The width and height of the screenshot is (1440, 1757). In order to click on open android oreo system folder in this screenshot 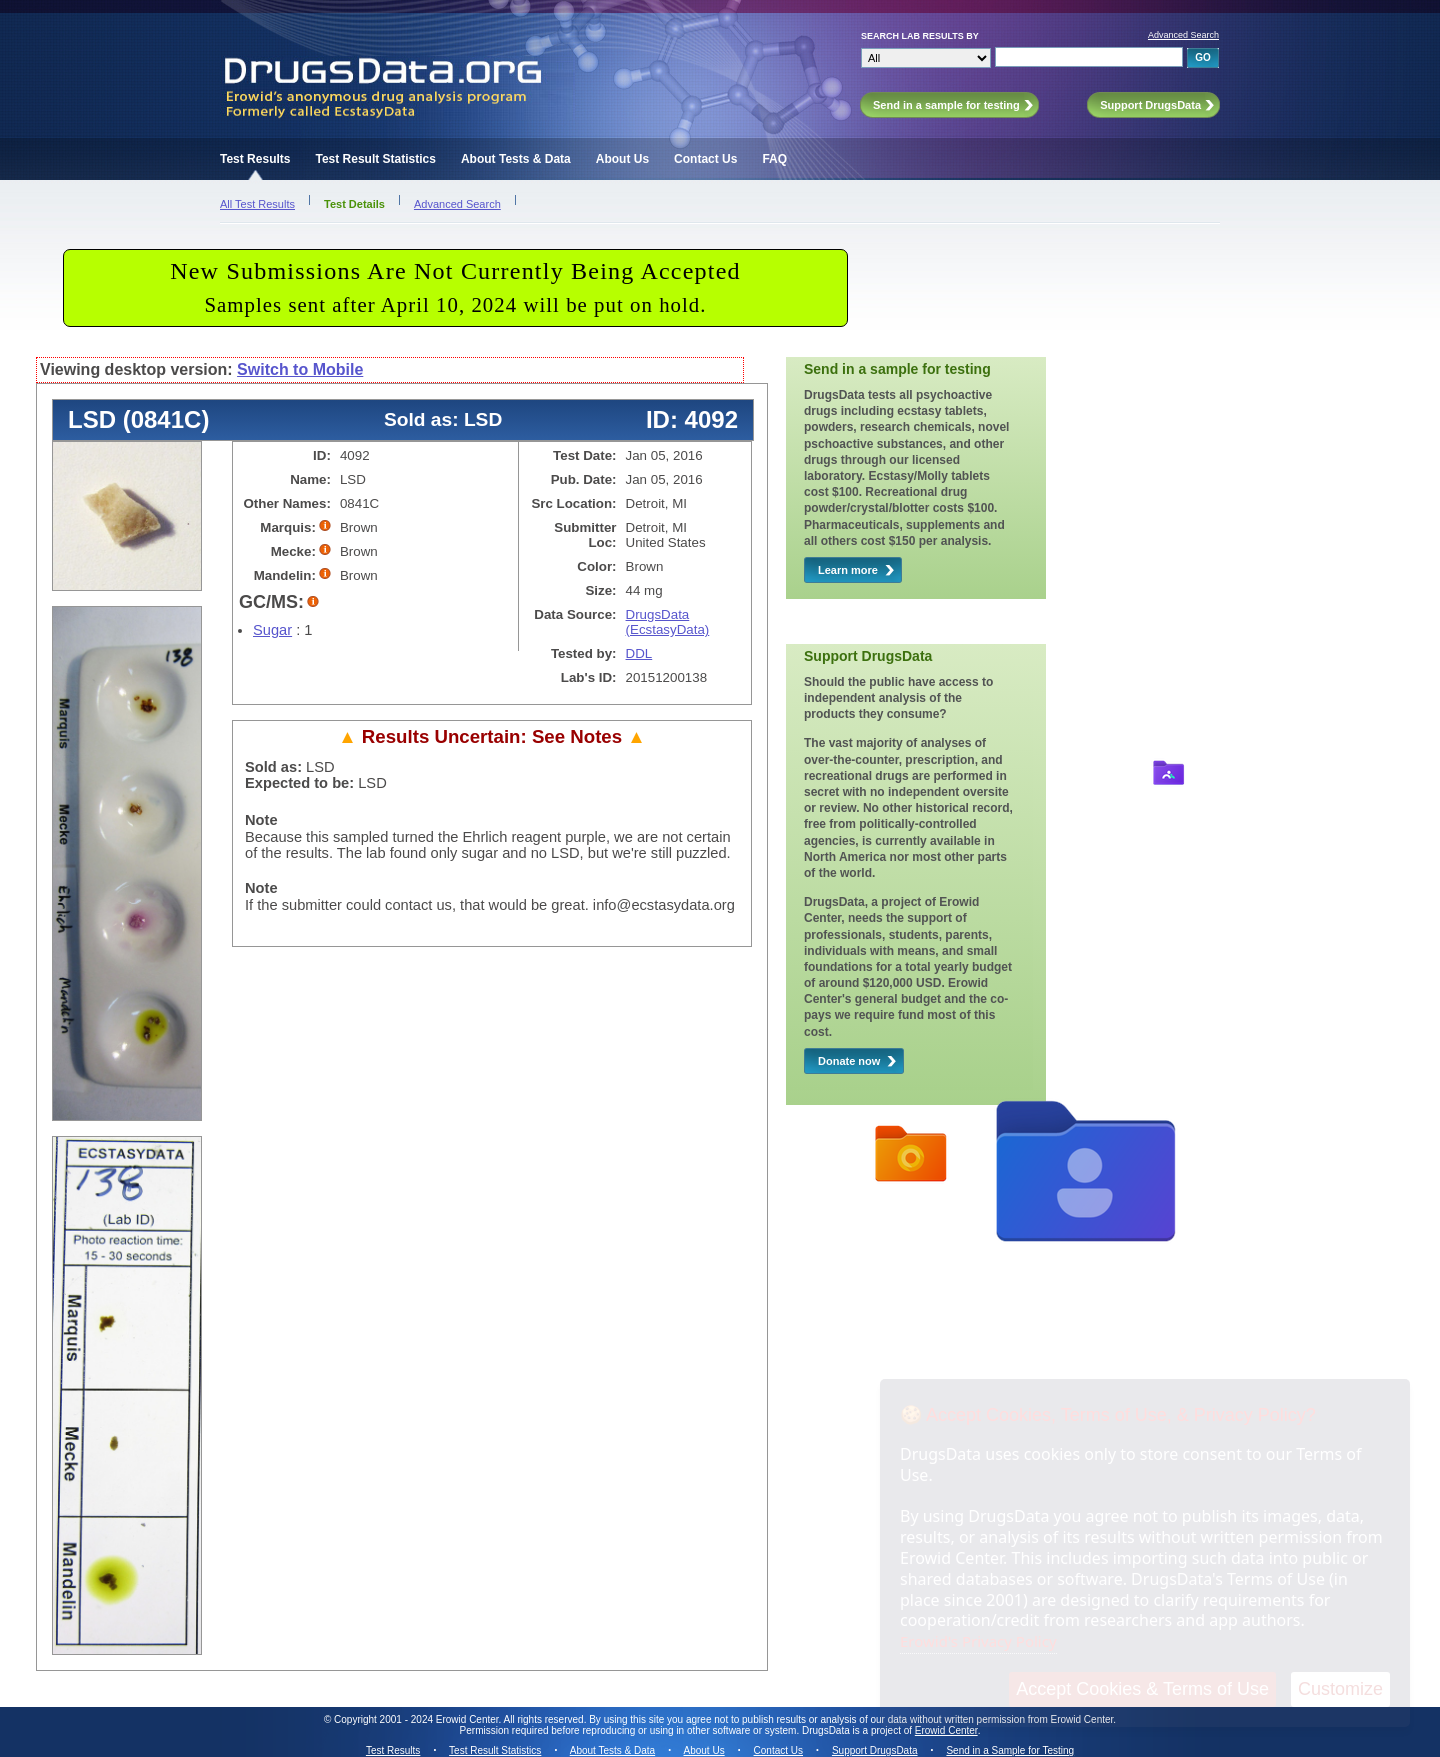, I will do `click(910, 1155)`.